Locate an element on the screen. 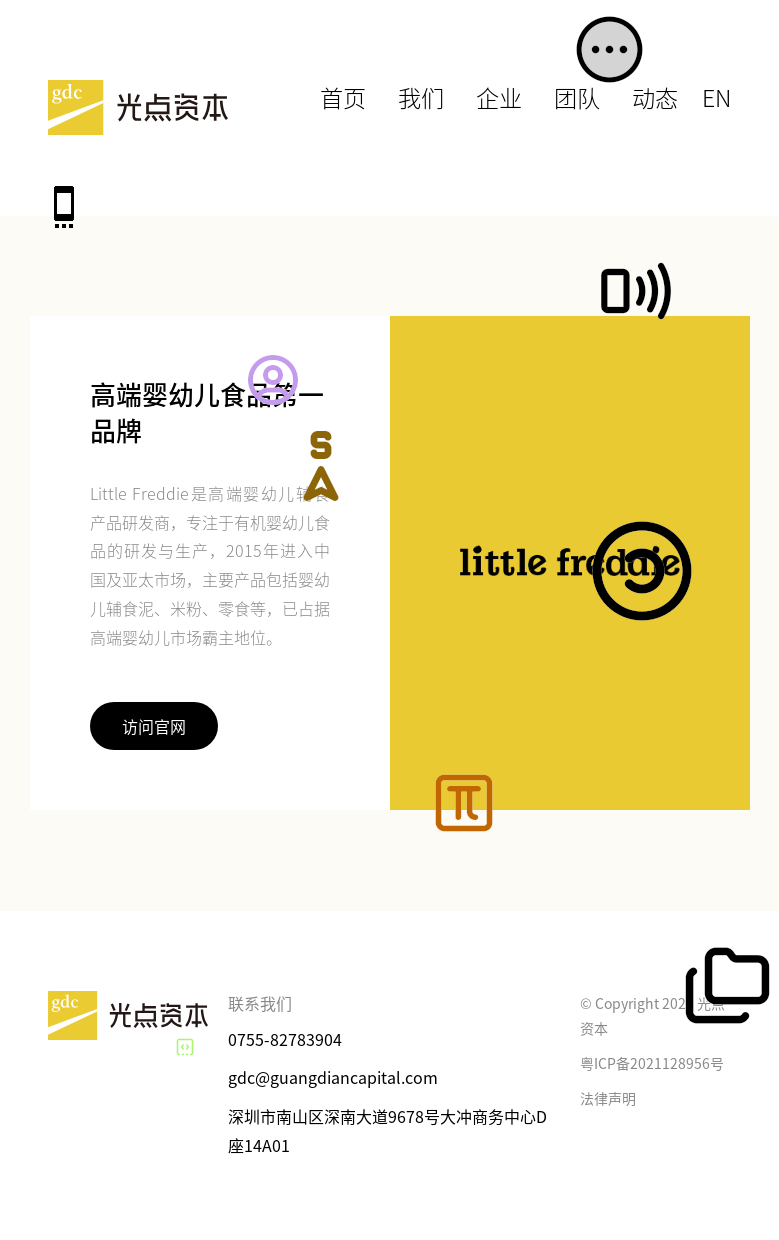 The height and width of the screenshot is (1240, 779). view your profile is located at coordinates (273, 380).